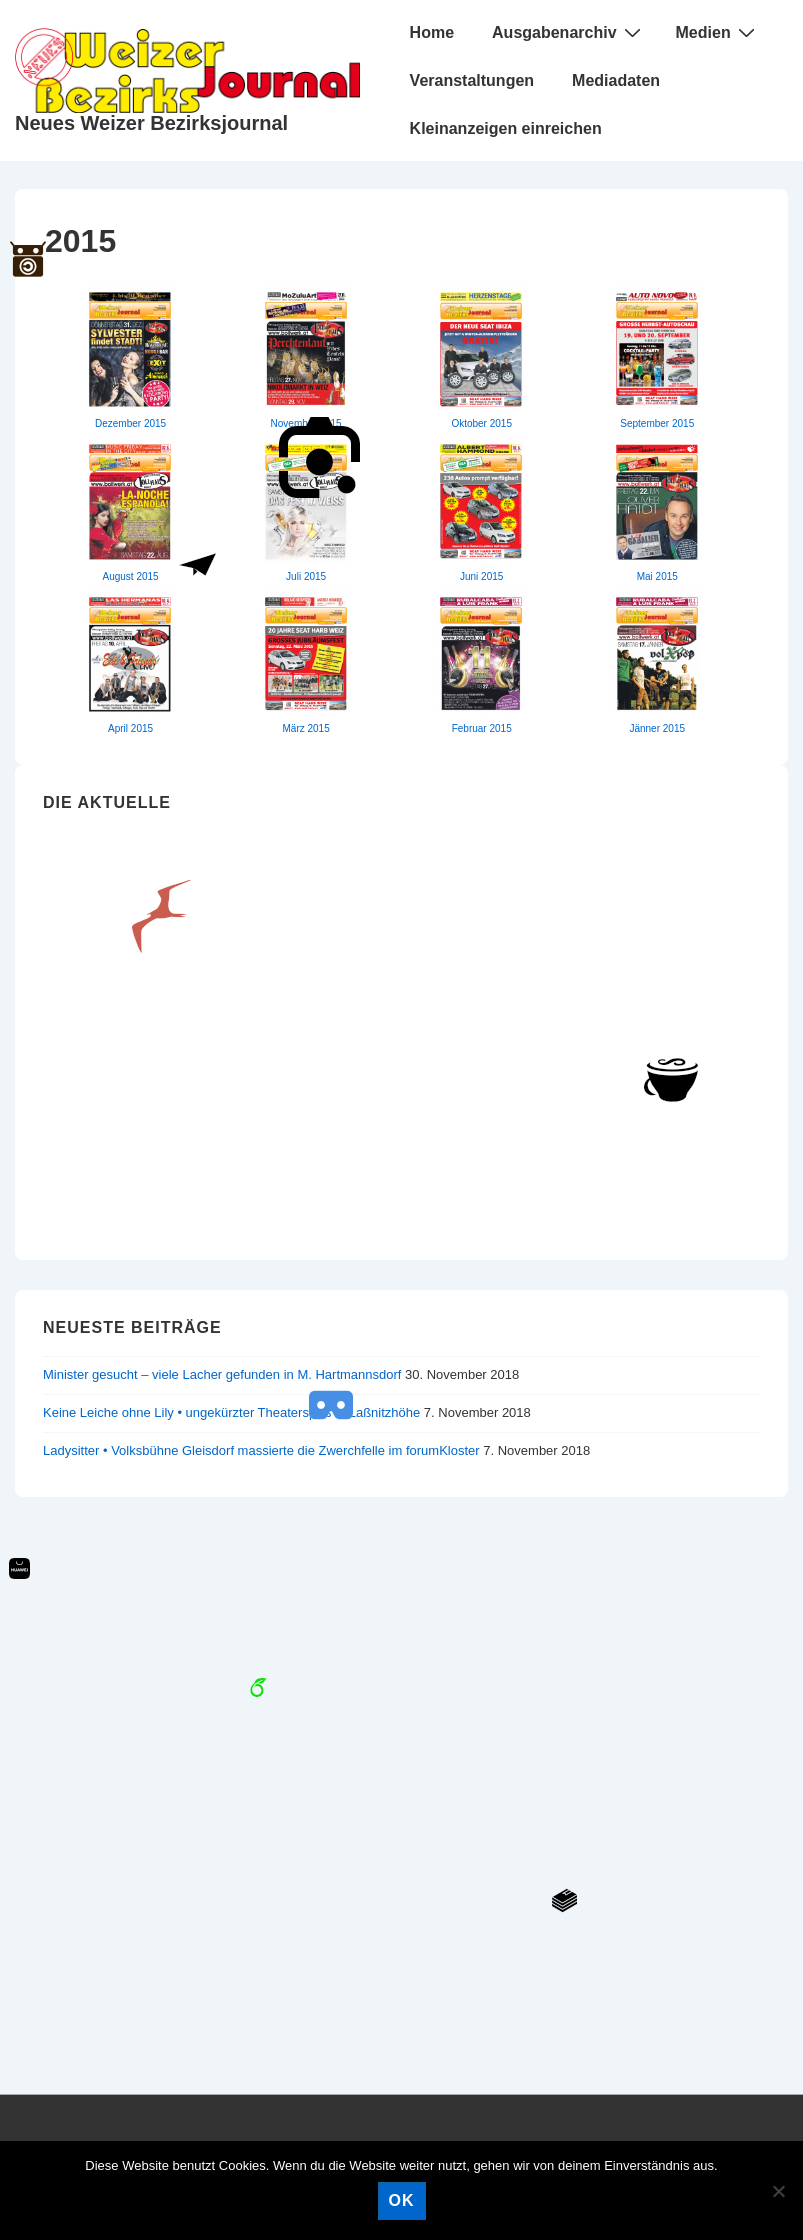 The image size is (803, 2240). Describe the element at coordinates (197, 564) in the screenshot. I see `minutemailer logo` at that location.